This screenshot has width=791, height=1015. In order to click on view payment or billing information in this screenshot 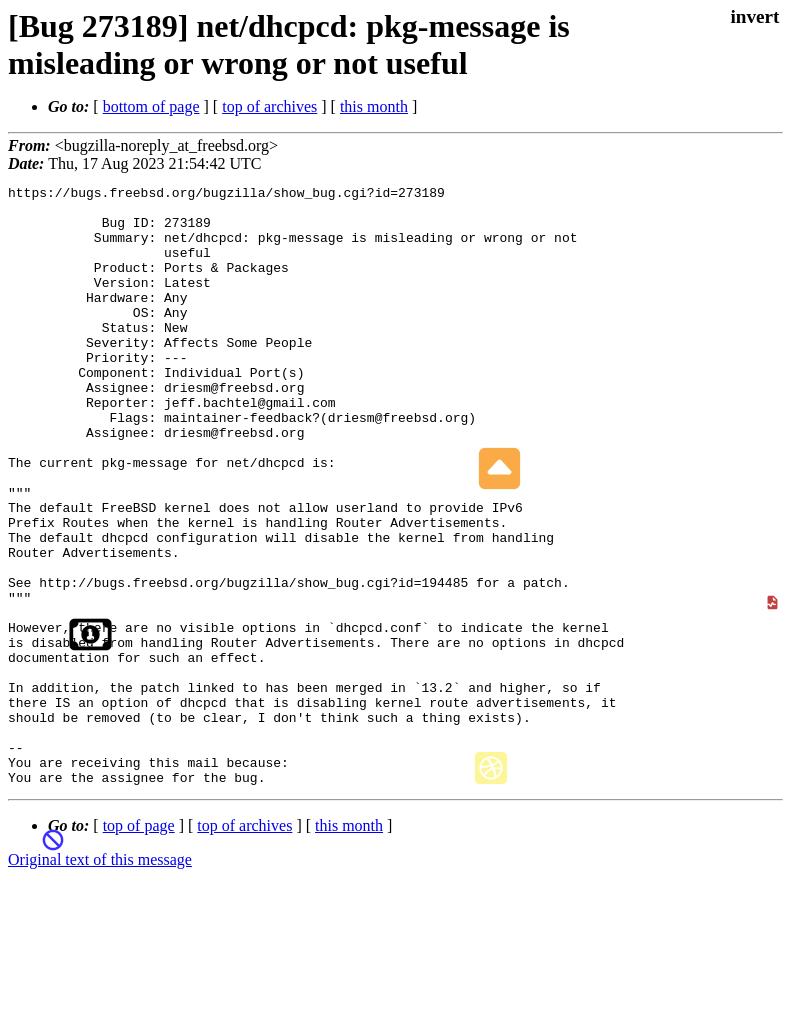, I will do `click(90, 634)`.